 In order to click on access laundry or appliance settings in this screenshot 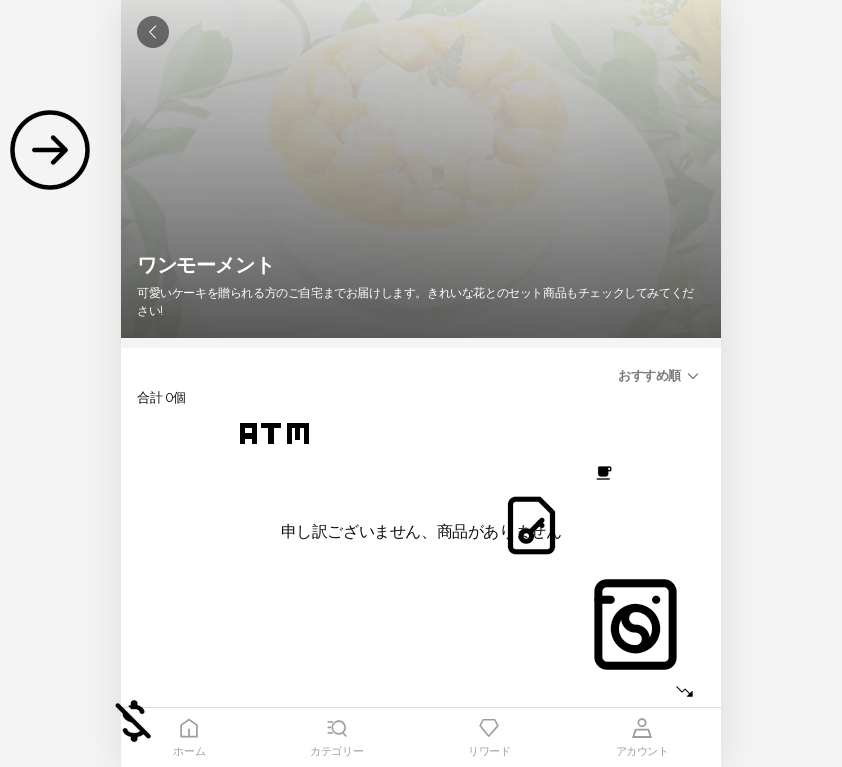, I will do `click(635, 624)`.